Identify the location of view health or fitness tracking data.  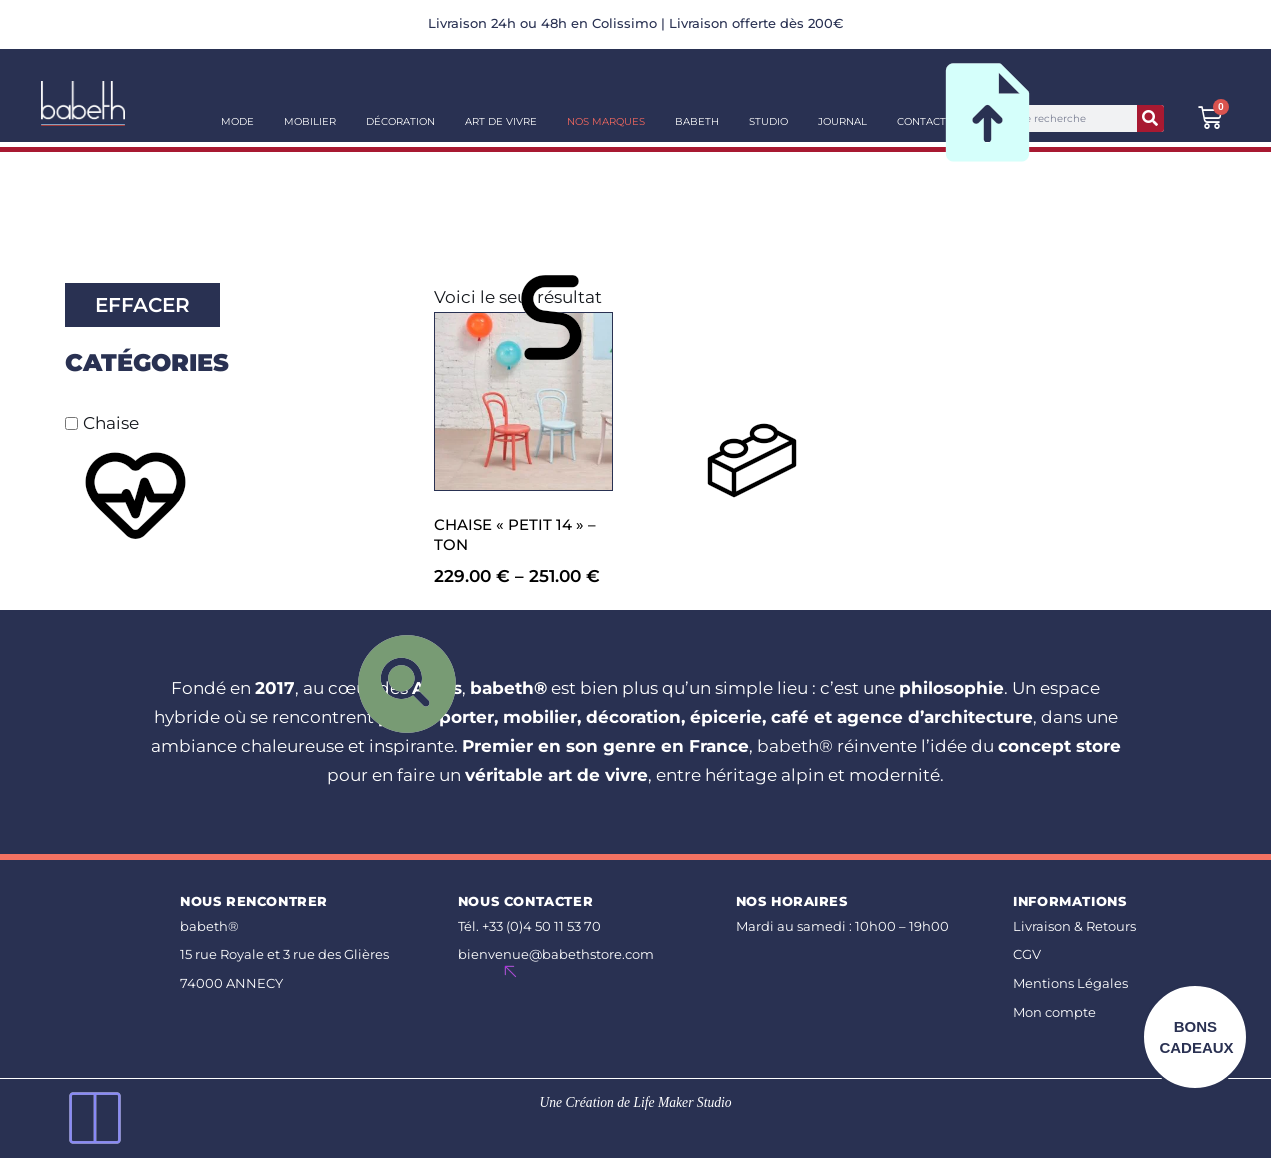
(135, 493).